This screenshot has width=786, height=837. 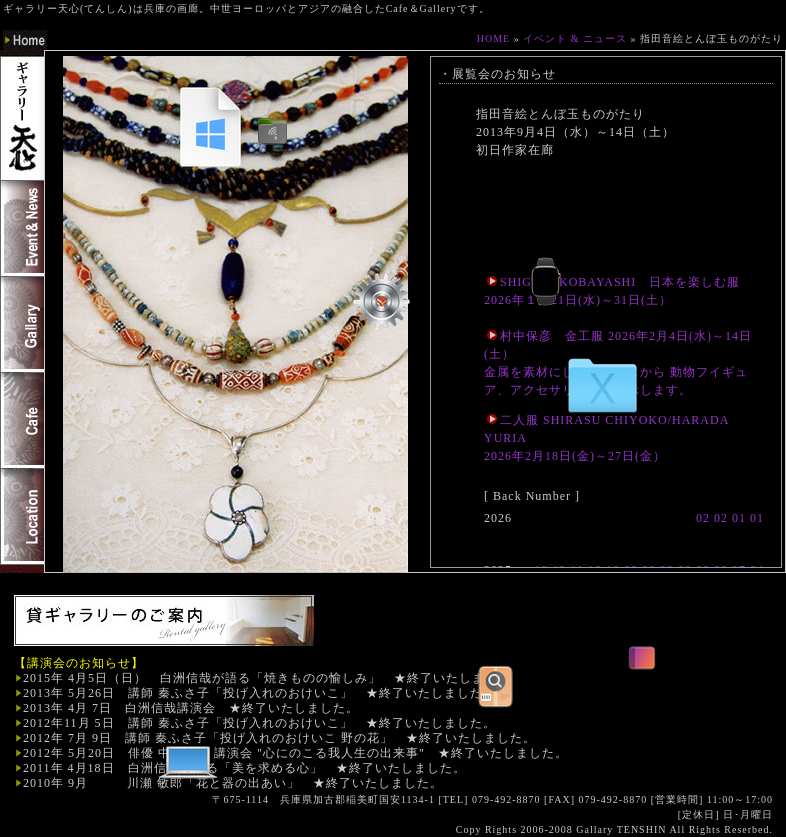 I want to click on access the desktop folder, so click(x=642, y=657).